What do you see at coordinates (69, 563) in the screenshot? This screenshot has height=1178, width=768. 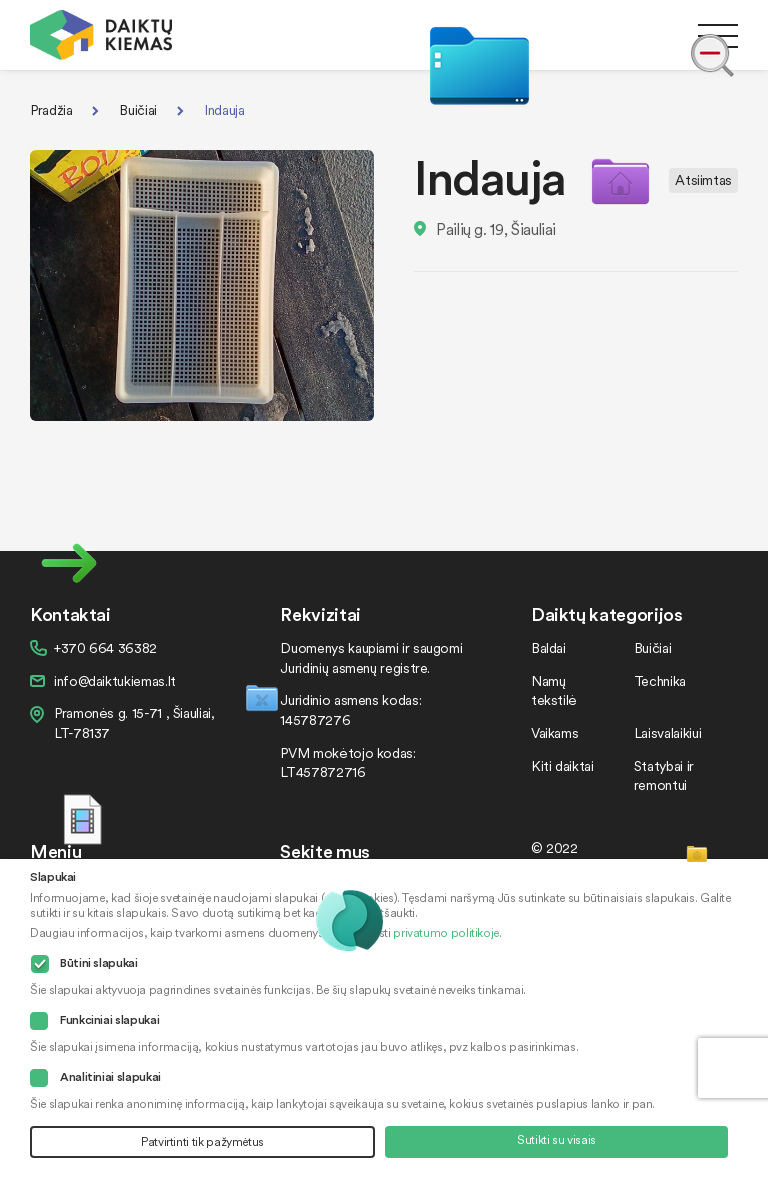 I see `move a file or folder to a new location` at bounding box center [69, 563].